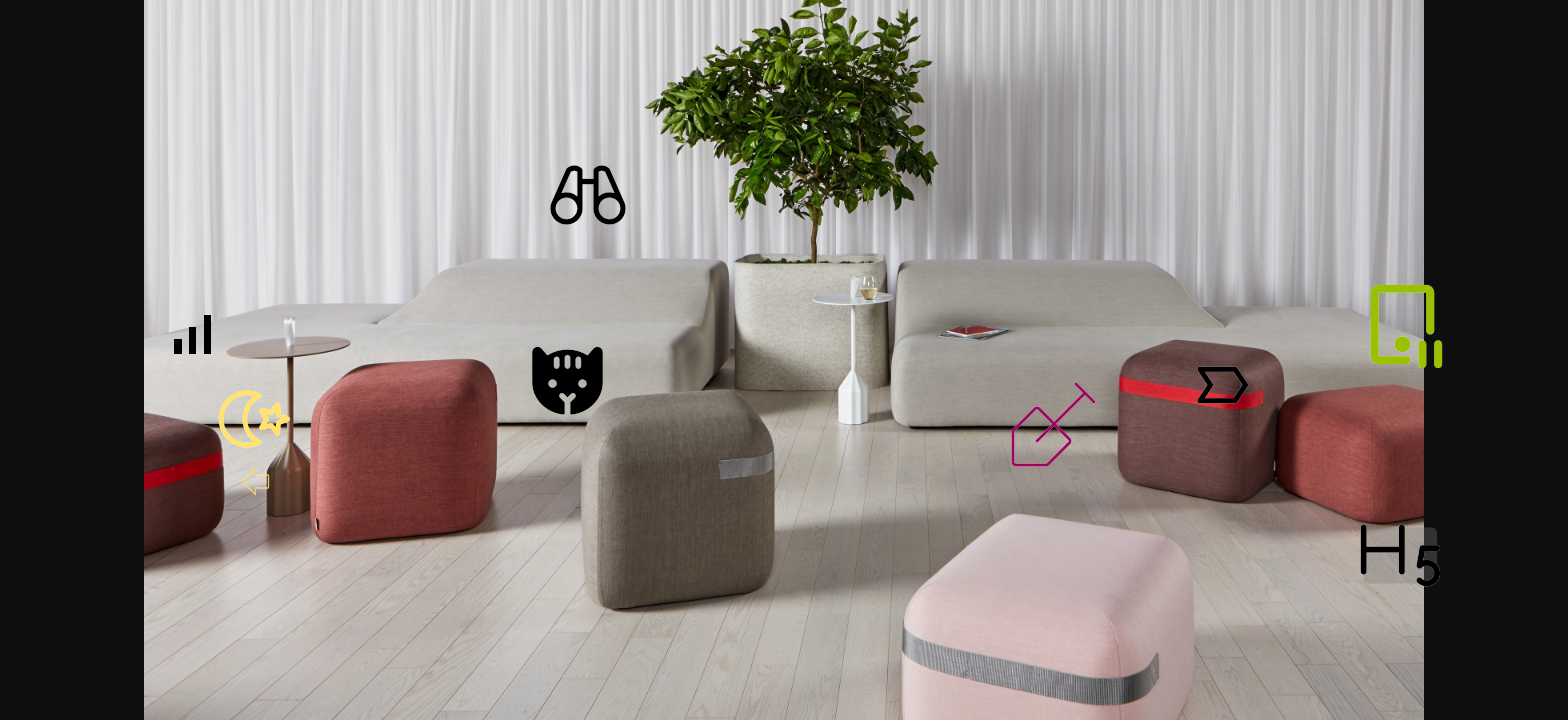 This screenshot has width=1568, height=720. What do you see at coordinates (588, 195) in the screenshot?
I see `search or explore content` at bounding box center [588, 195].